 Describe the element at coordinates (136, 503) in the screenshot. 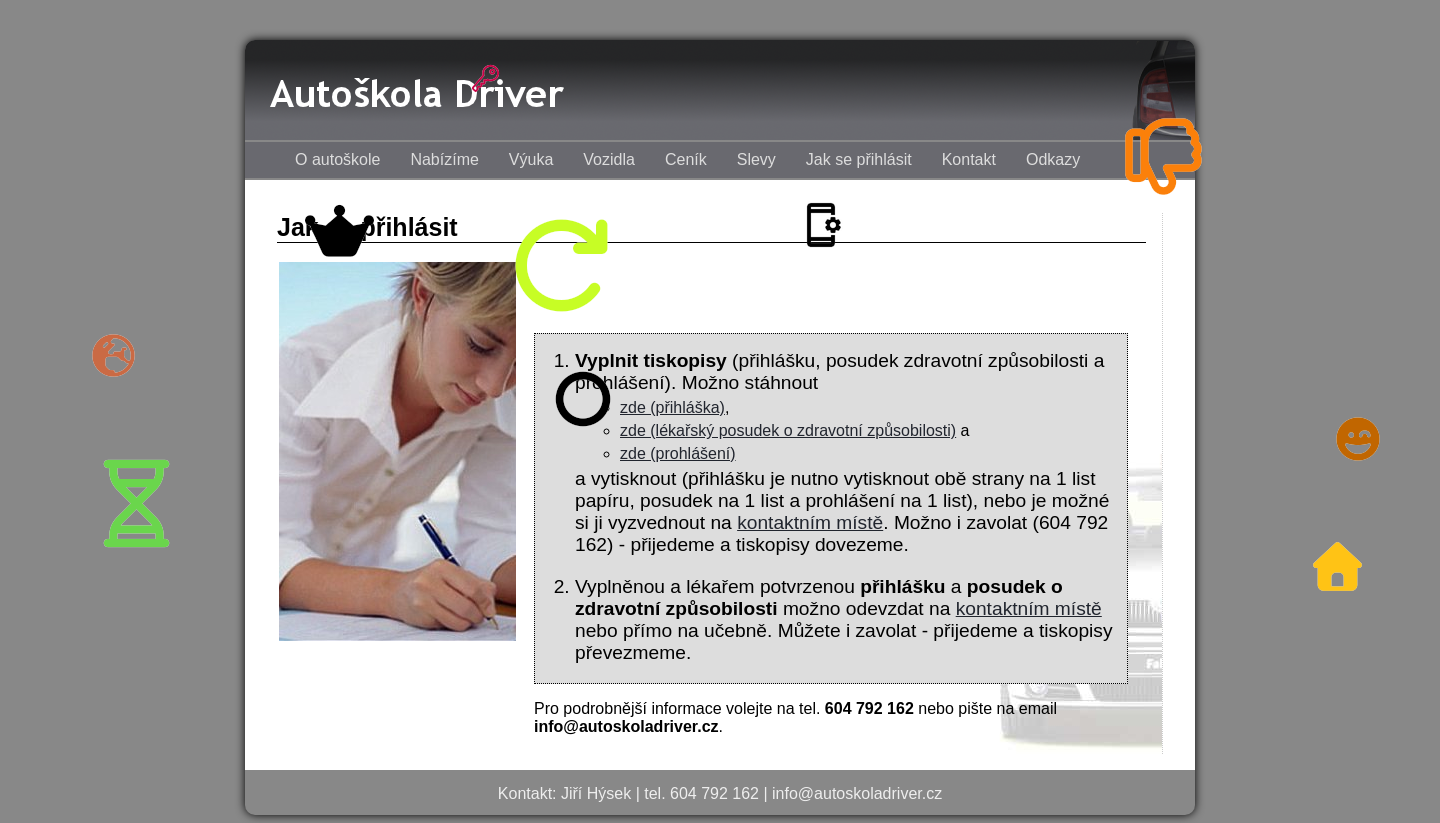

I see `indicates a process is in progress` at that location.